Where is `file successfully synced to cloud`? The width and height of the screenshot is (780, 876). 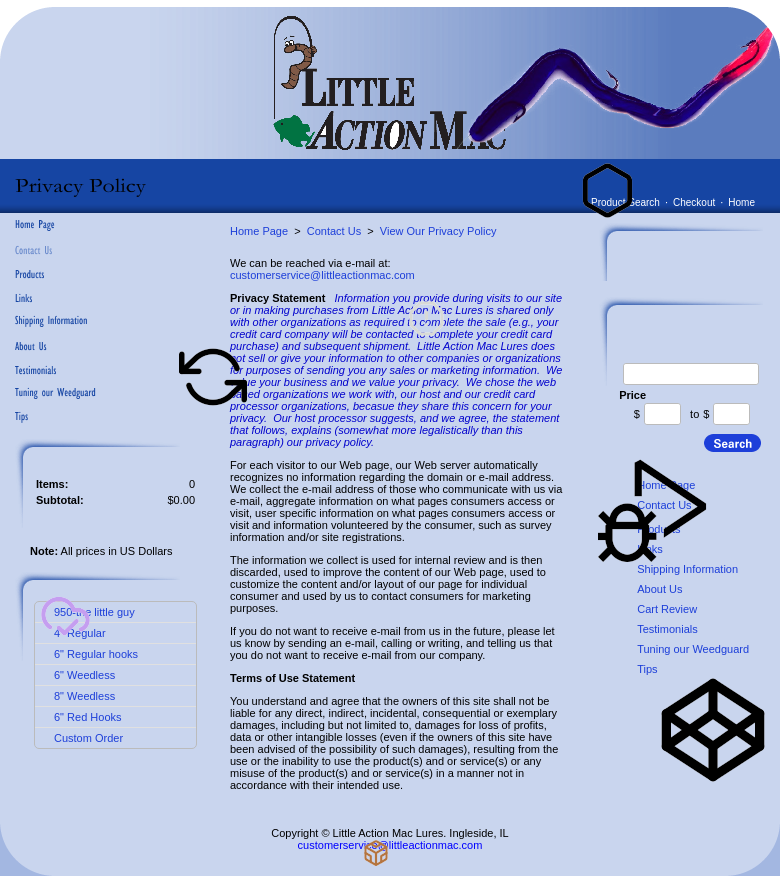 file successfully synced to cloud is located at coordinates (65, 614).